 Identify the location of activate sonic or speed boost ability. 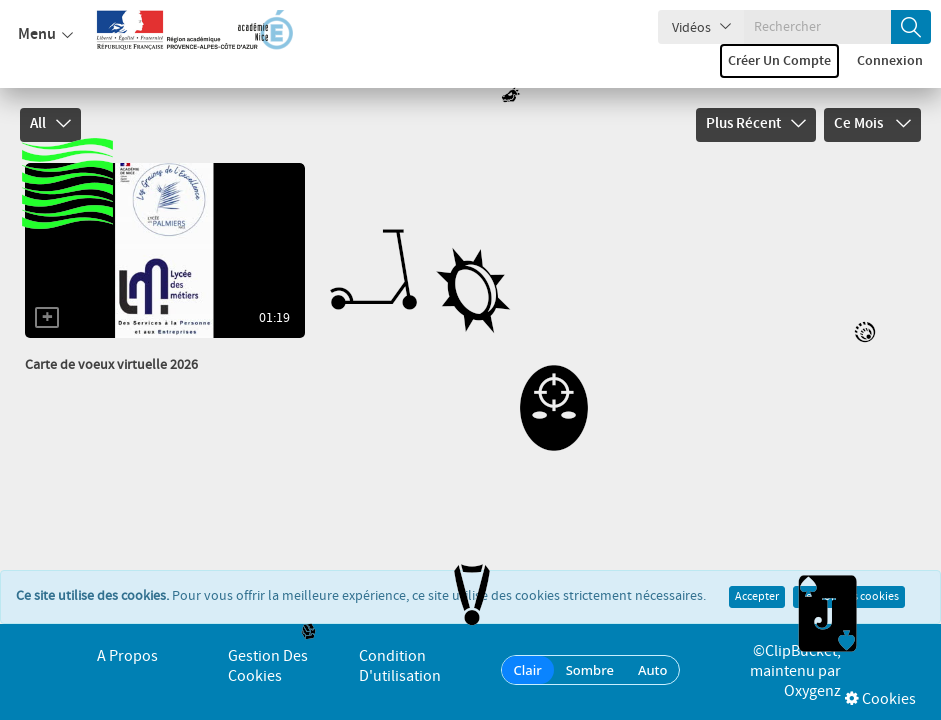
(865, 332).